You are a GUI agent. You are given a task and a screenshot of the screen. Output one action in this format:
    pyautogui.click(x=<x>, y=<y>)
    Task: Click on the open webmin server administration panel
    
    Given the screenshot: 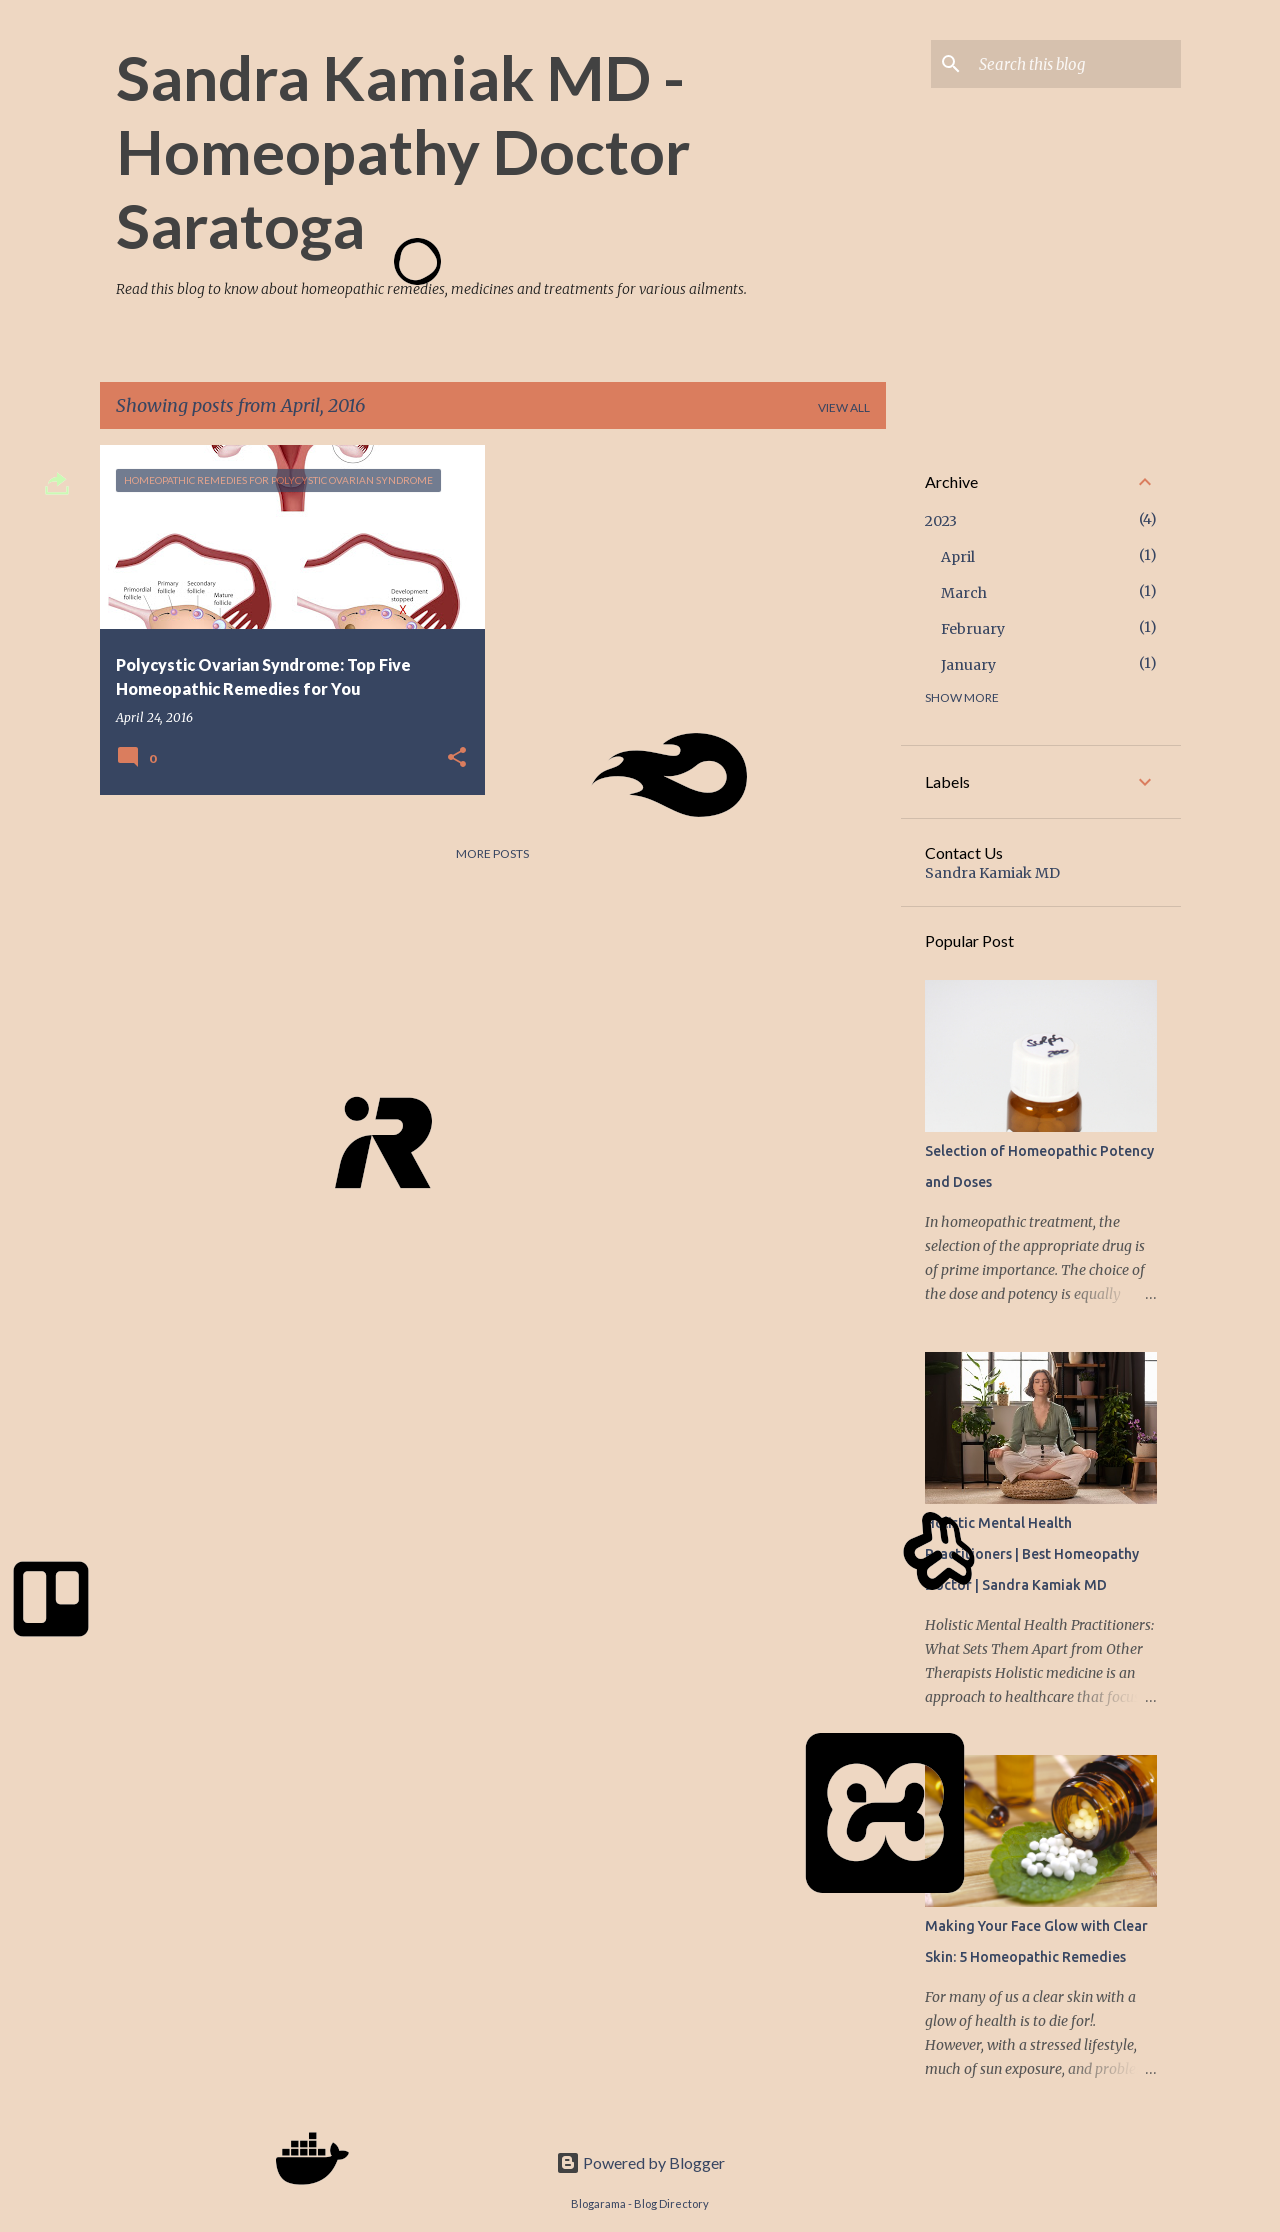 What is the action you would take?
    pyautogui.click(x=939, y=1551)
    